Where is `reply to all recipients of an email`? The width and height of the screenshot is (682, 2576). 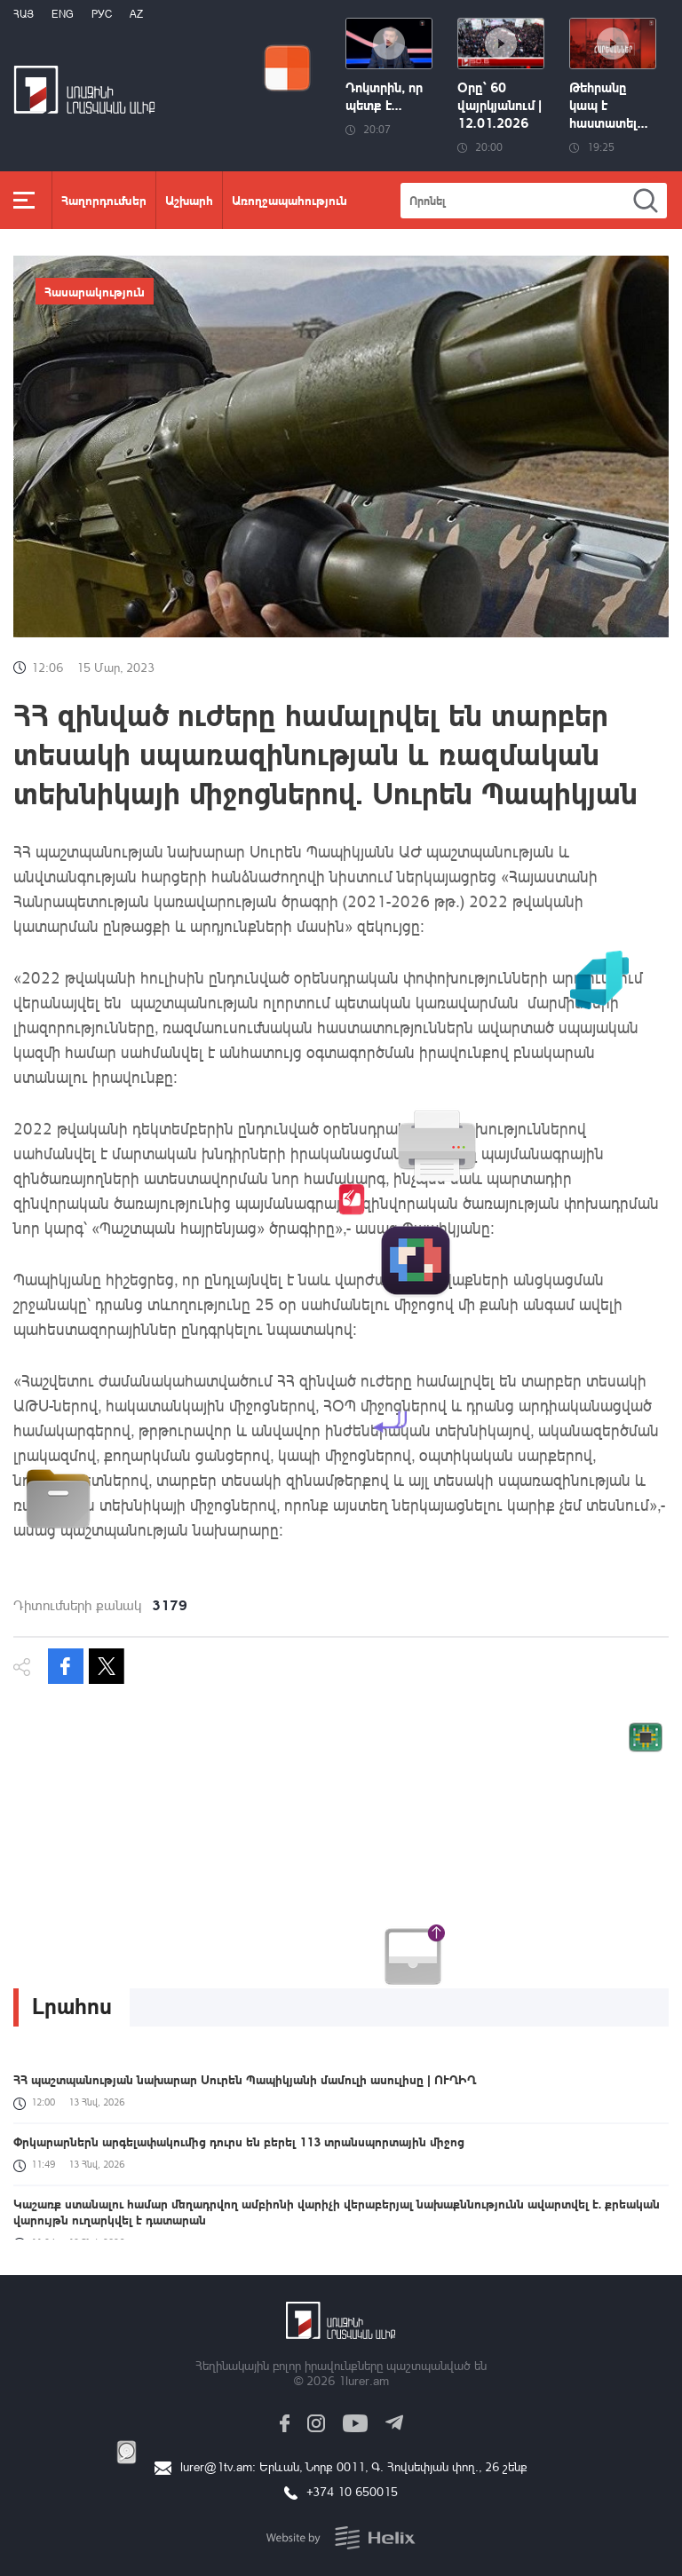
reply to all recipients of an email is located at coordinates (389, 1419).